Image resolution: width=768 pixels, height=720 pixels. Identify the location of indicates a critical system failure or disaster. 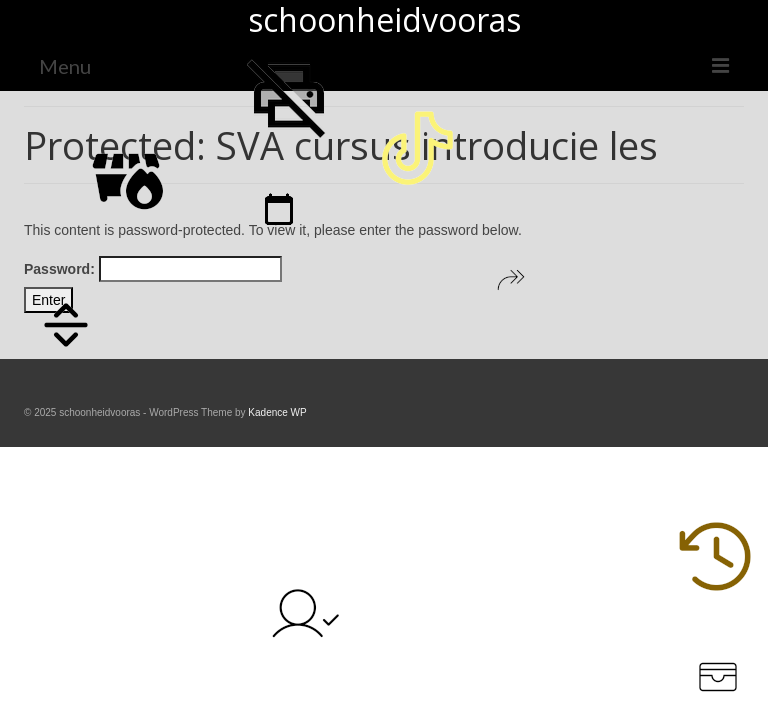
(126, 176).